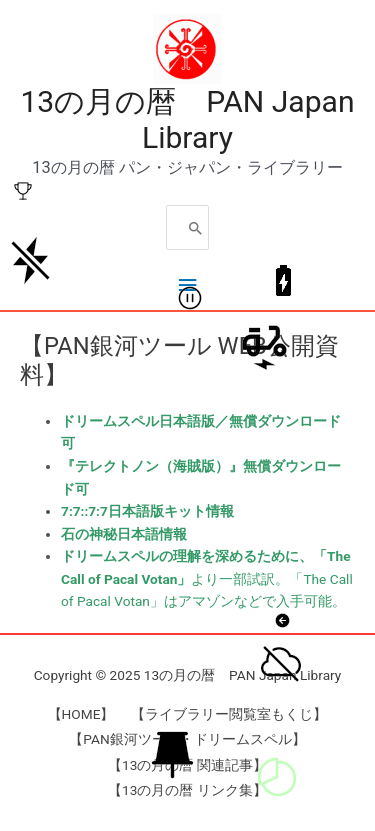  What do you see at coordinates (30, 260) in the screenshot?
I see `disable camera flash` at bounding box center [30, 260].